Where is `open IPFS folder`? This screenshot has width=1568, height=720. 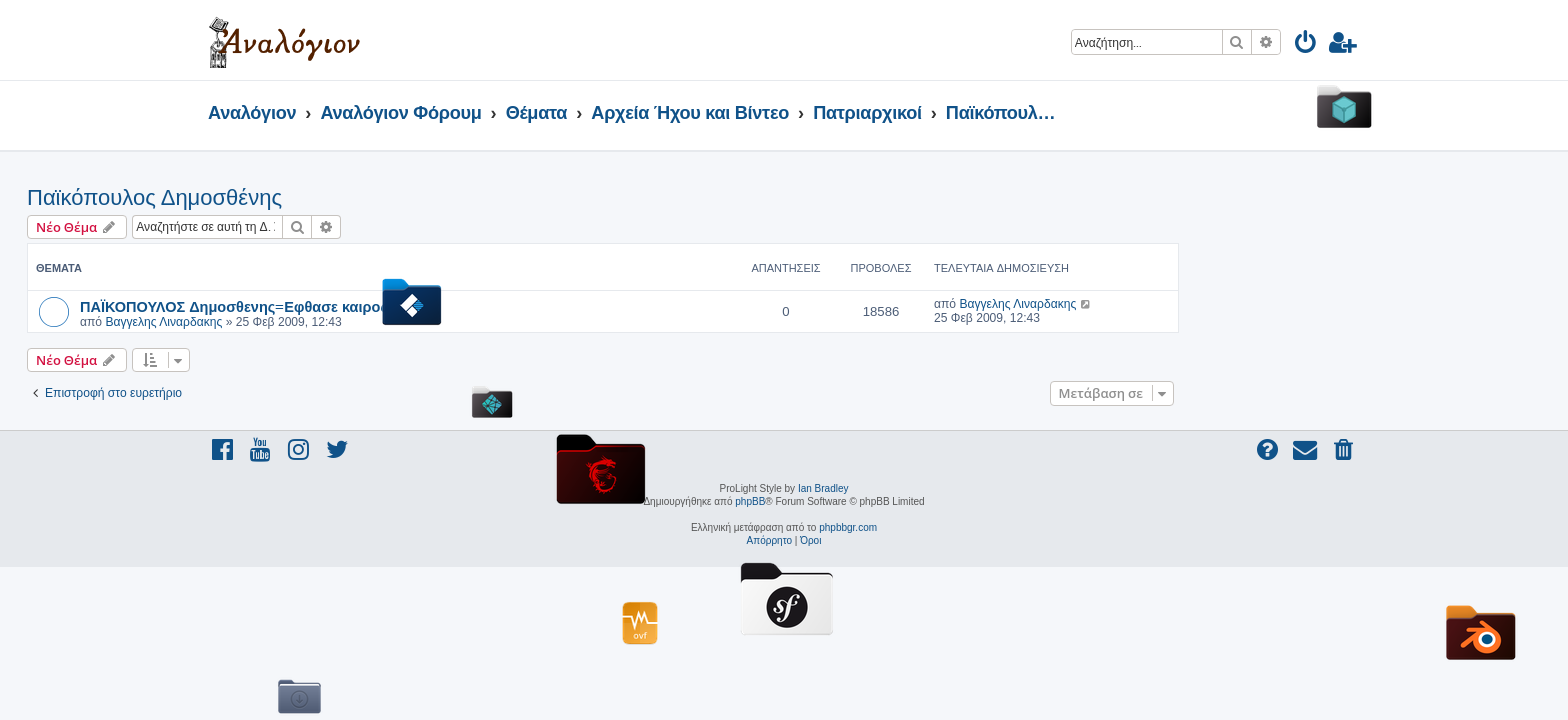
open IPFS folder is located at coordinates (1344, 108).